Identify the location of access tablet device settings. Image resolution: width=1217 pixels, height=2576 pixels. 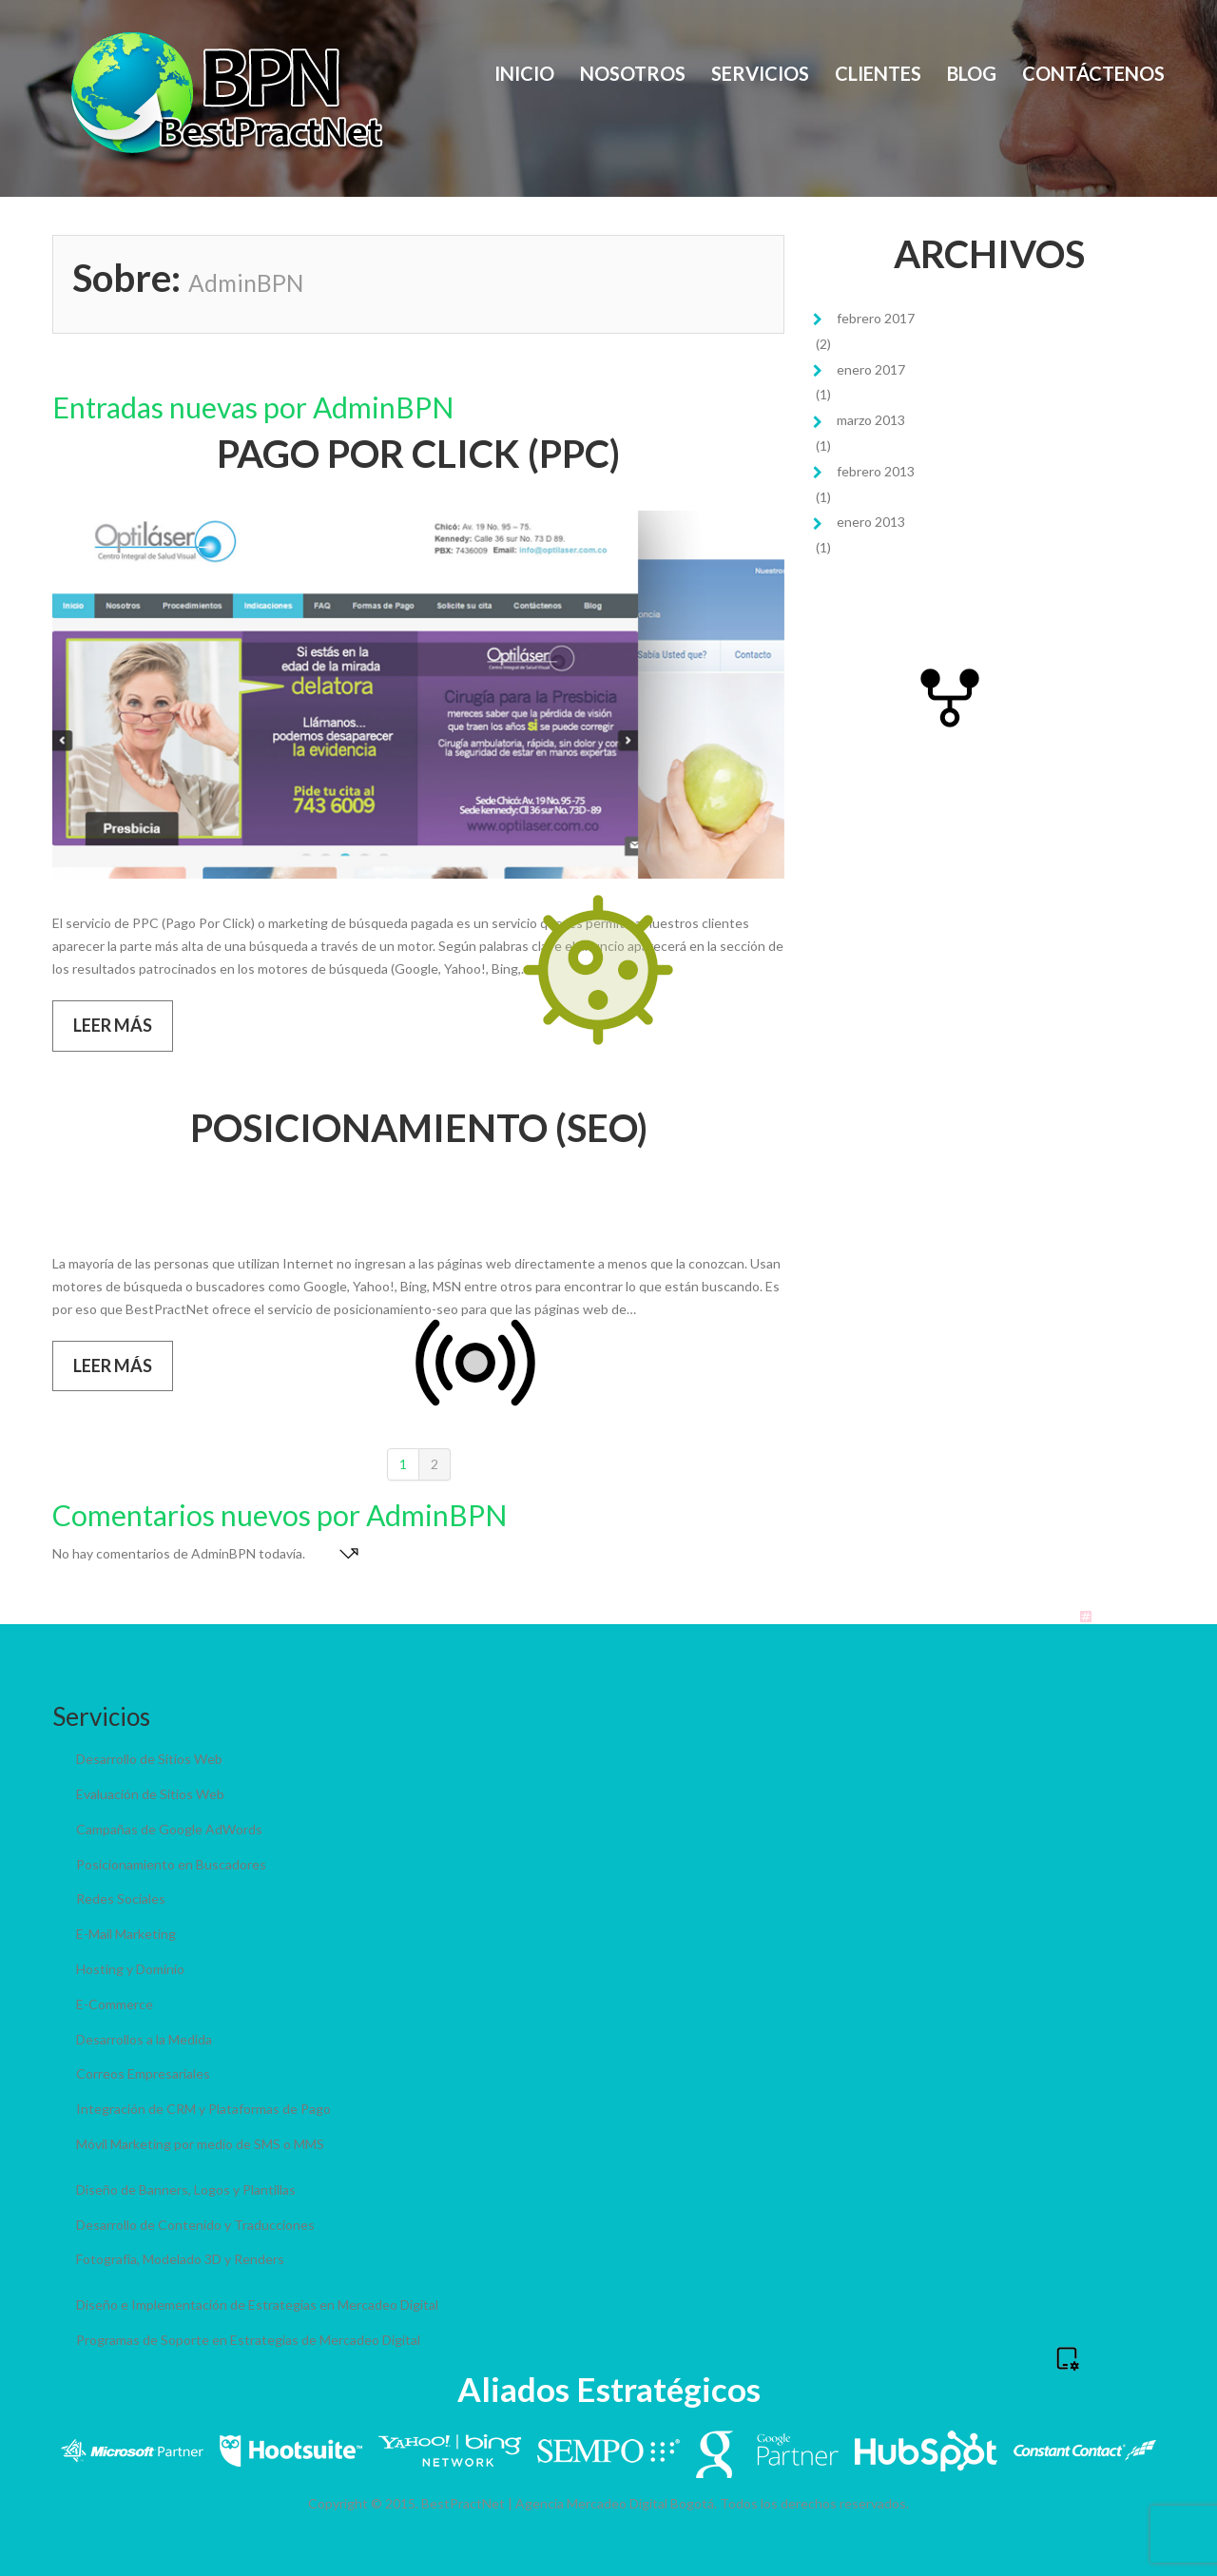
(1067, 2358).